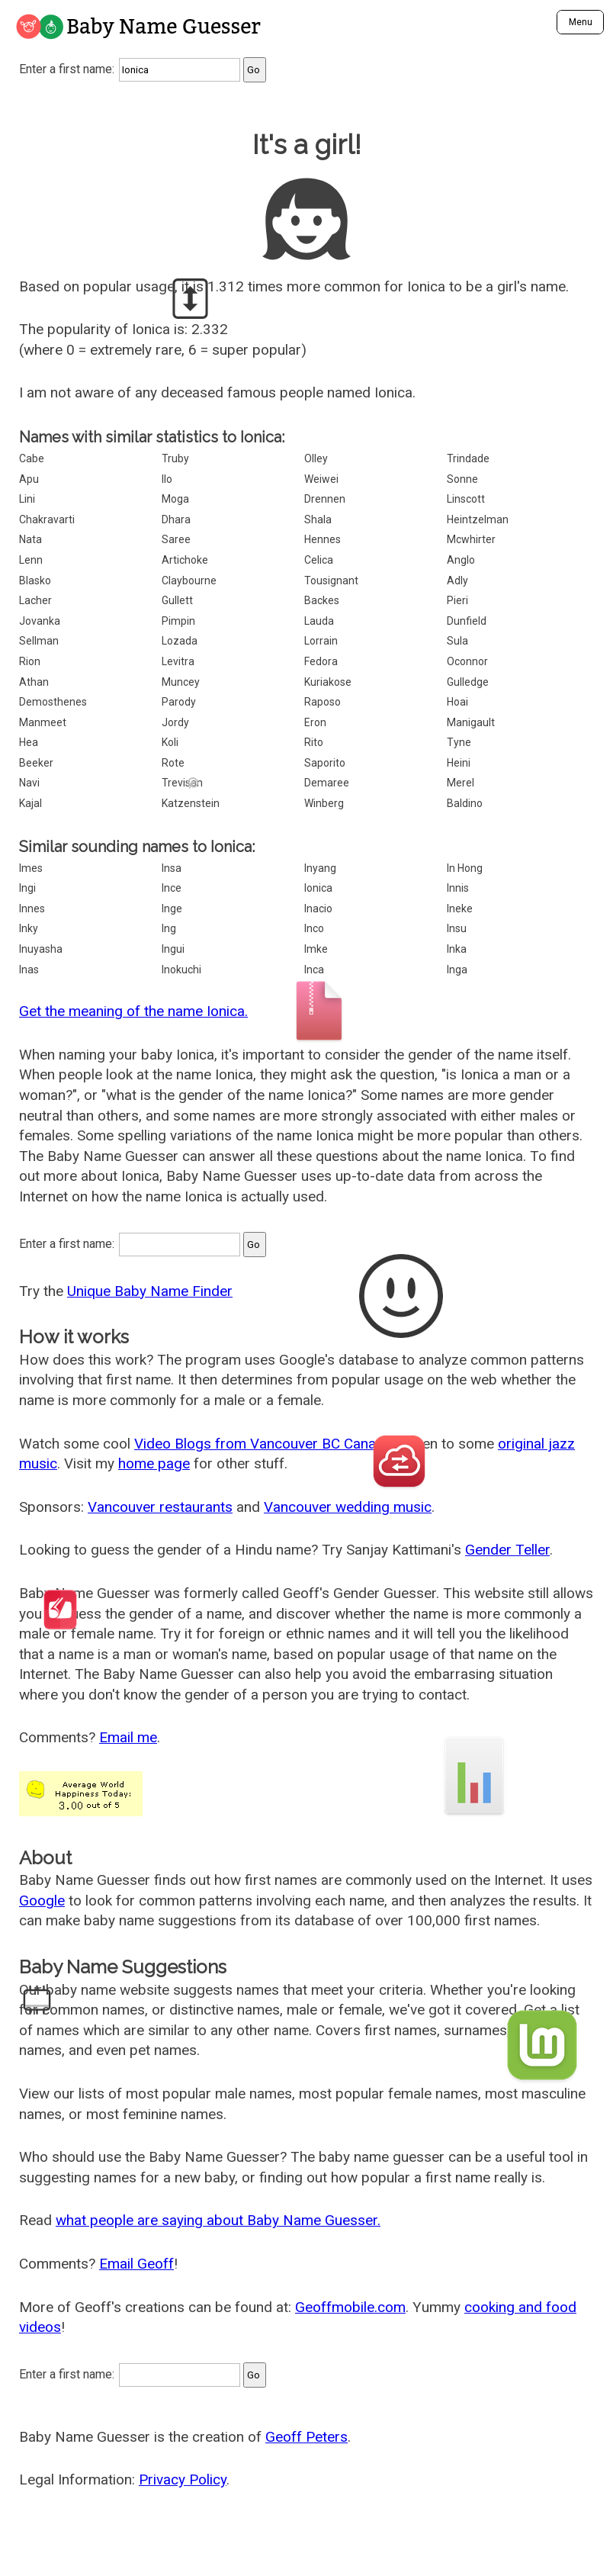 Image resolution: width=613 pixels, height=2576 pixels. I want to click on open an opendocument chart template file, so click(474, 1775).